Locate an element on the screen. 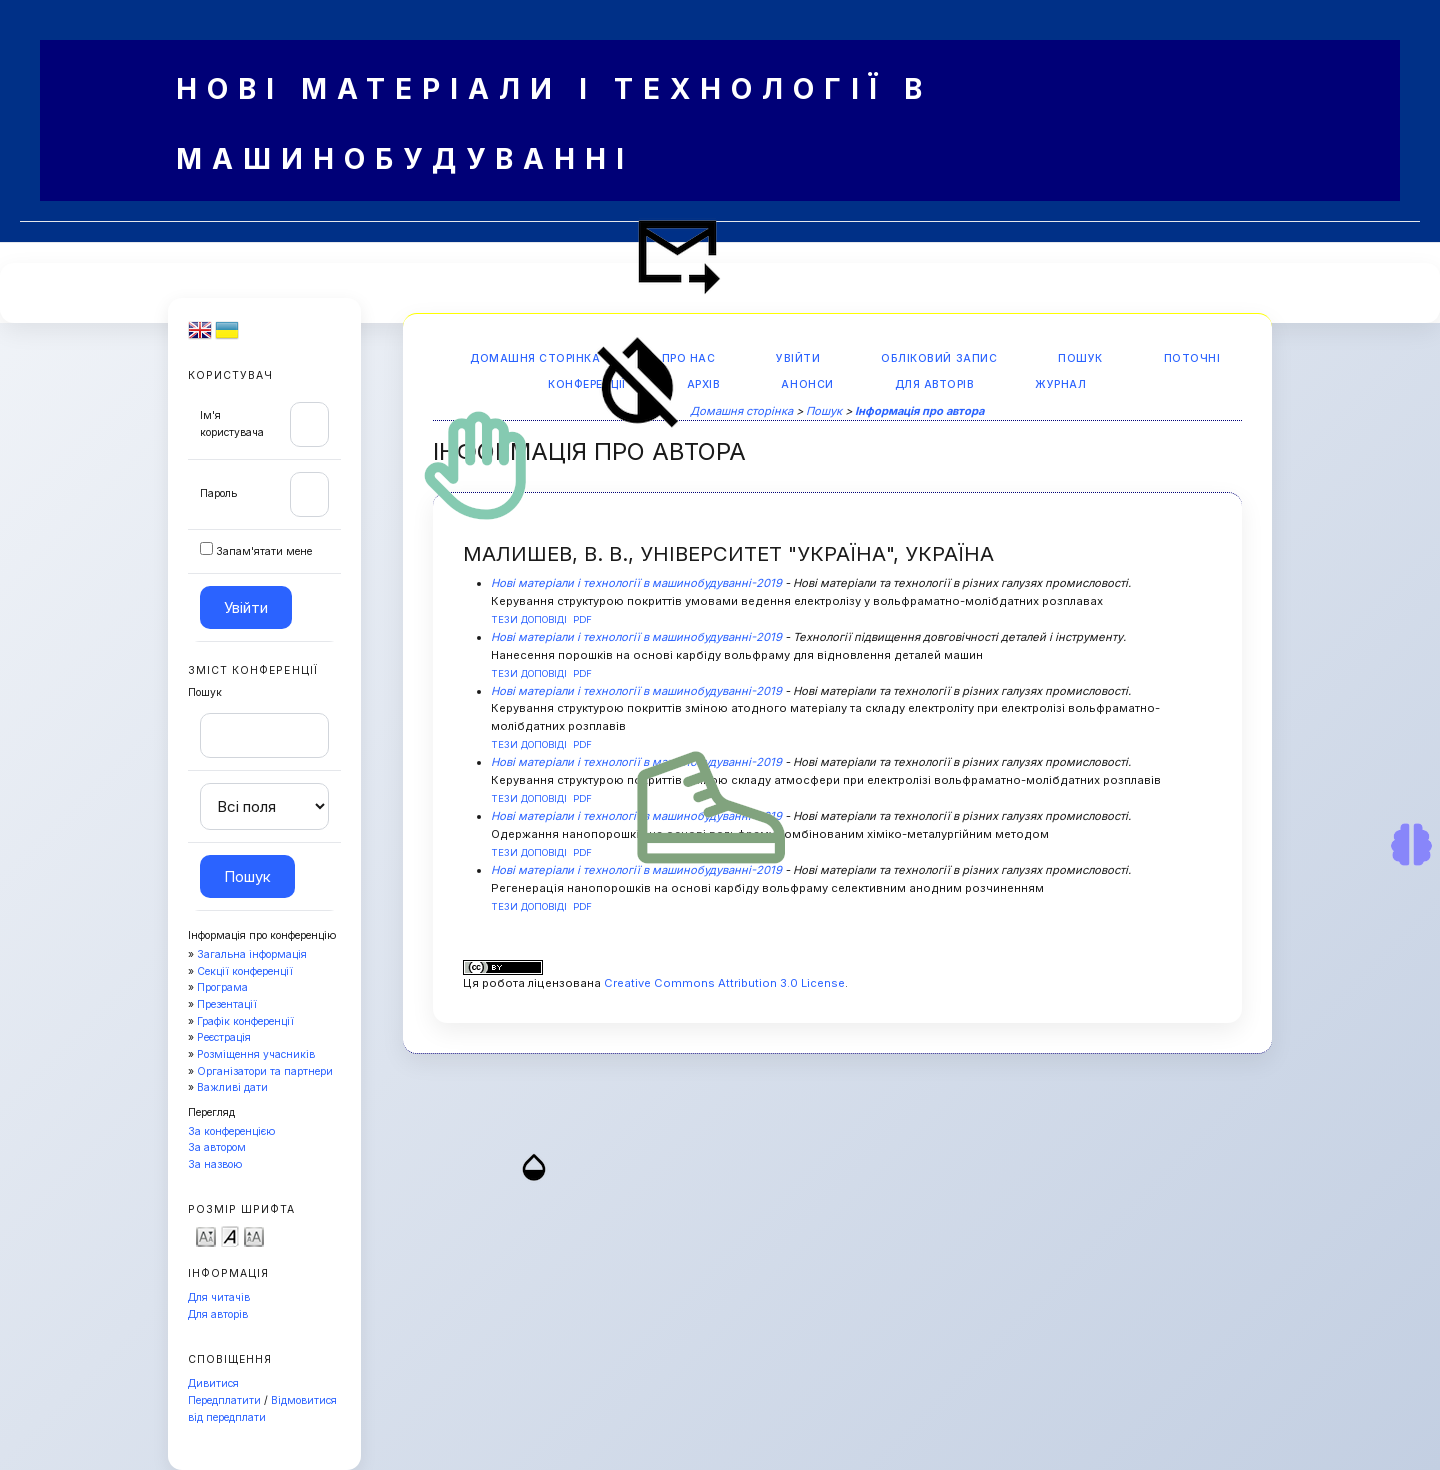 The image size is (1440, 1470). adjust opacity or transparency settings is located at coordinates (534, 1167).